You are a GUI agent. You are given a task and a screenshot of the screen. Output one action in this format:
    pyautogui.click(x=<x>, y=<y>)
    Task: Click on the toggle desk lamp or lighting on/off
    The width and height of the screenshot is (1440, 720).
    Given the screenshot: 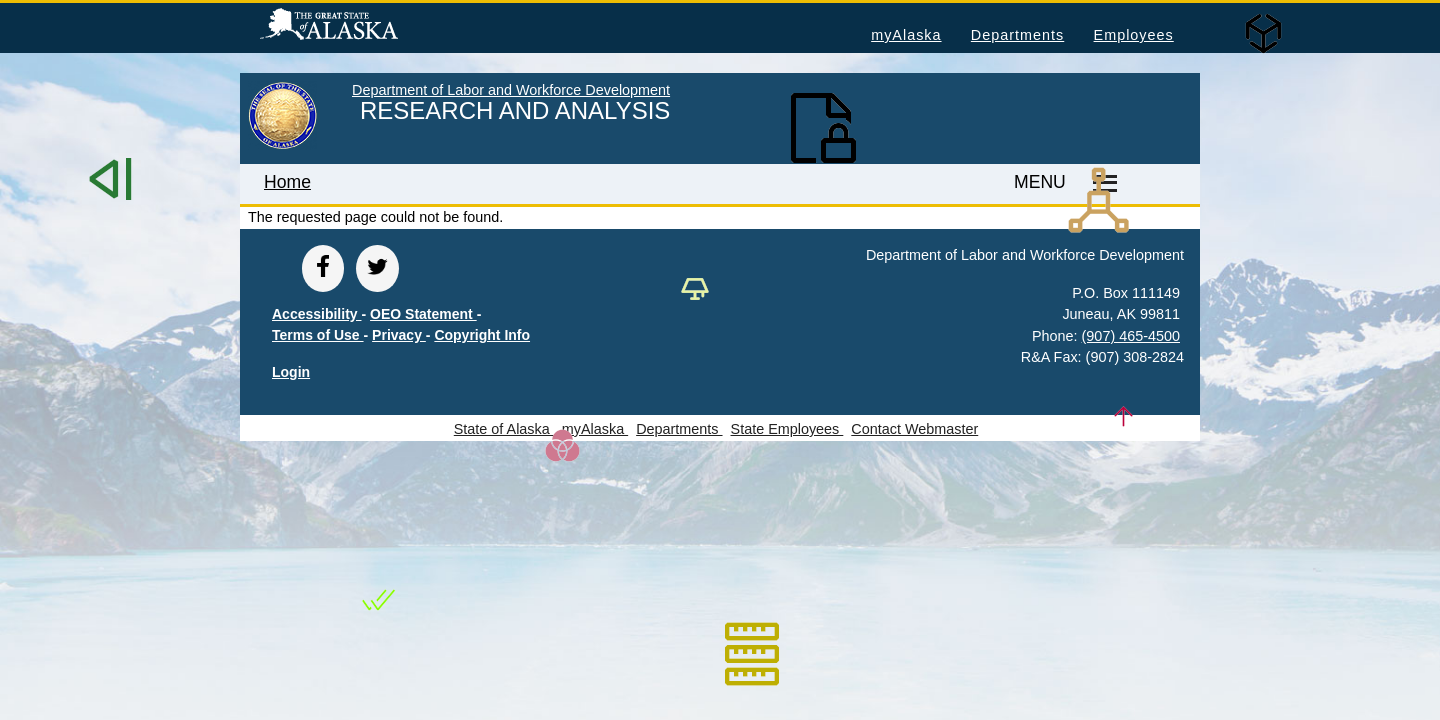 What is the action you would take?
    pyautogui.click(x=695, y=289)
    